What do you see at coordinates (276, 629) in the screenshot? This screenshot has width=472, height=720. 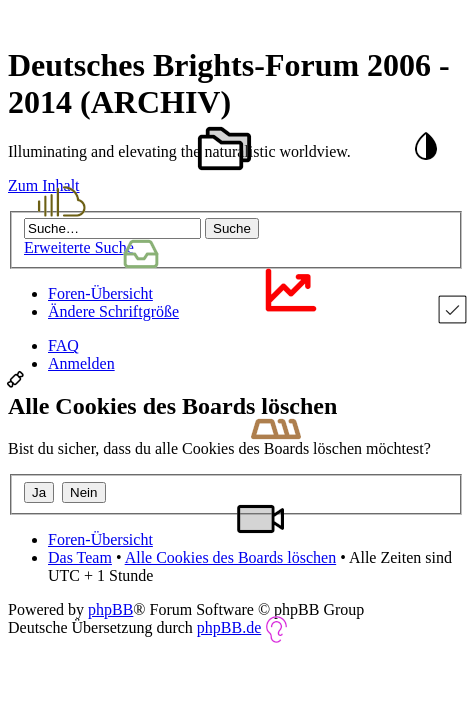 I see `access audio or hearing settings` at bounding box center [276, 629].